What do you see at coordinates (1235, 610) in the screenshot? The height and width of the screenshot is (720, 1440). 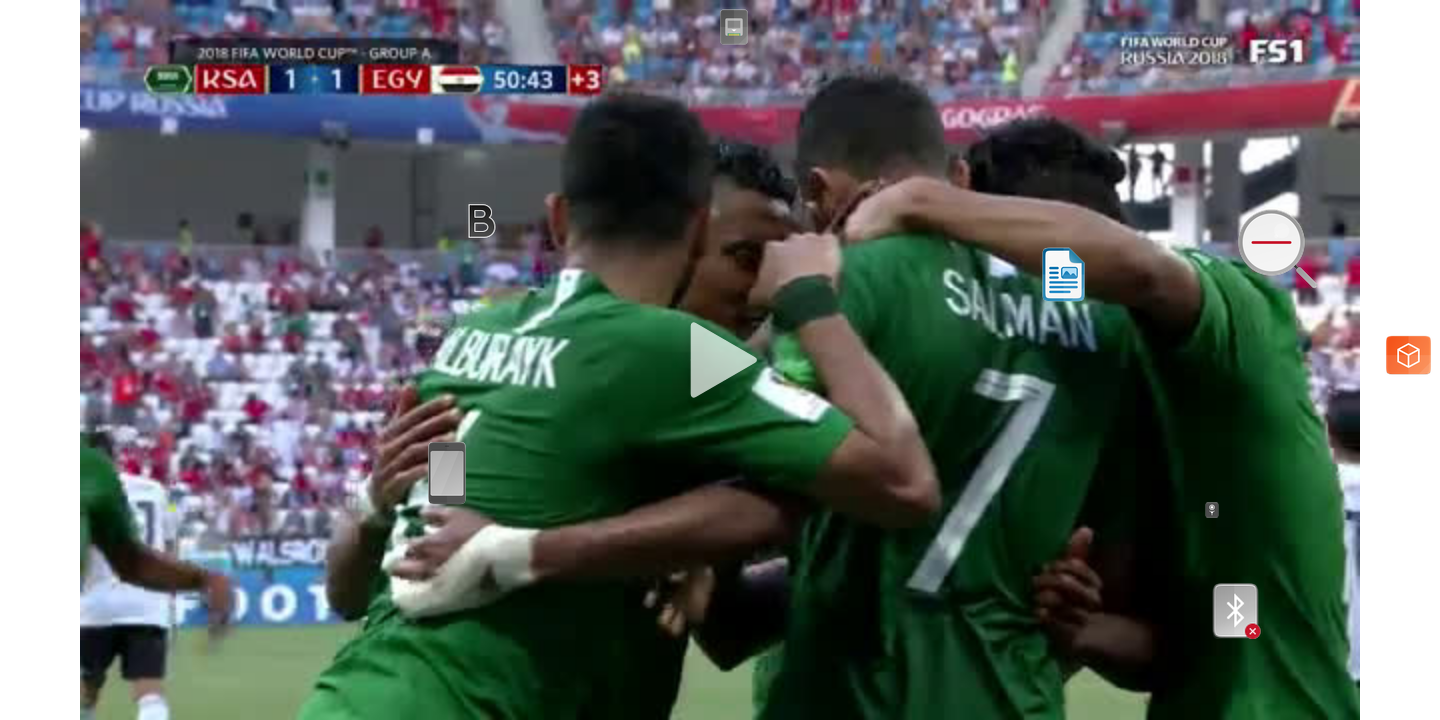 I see `bluetooth is currently disabled` at bounding box center [1235, 610].